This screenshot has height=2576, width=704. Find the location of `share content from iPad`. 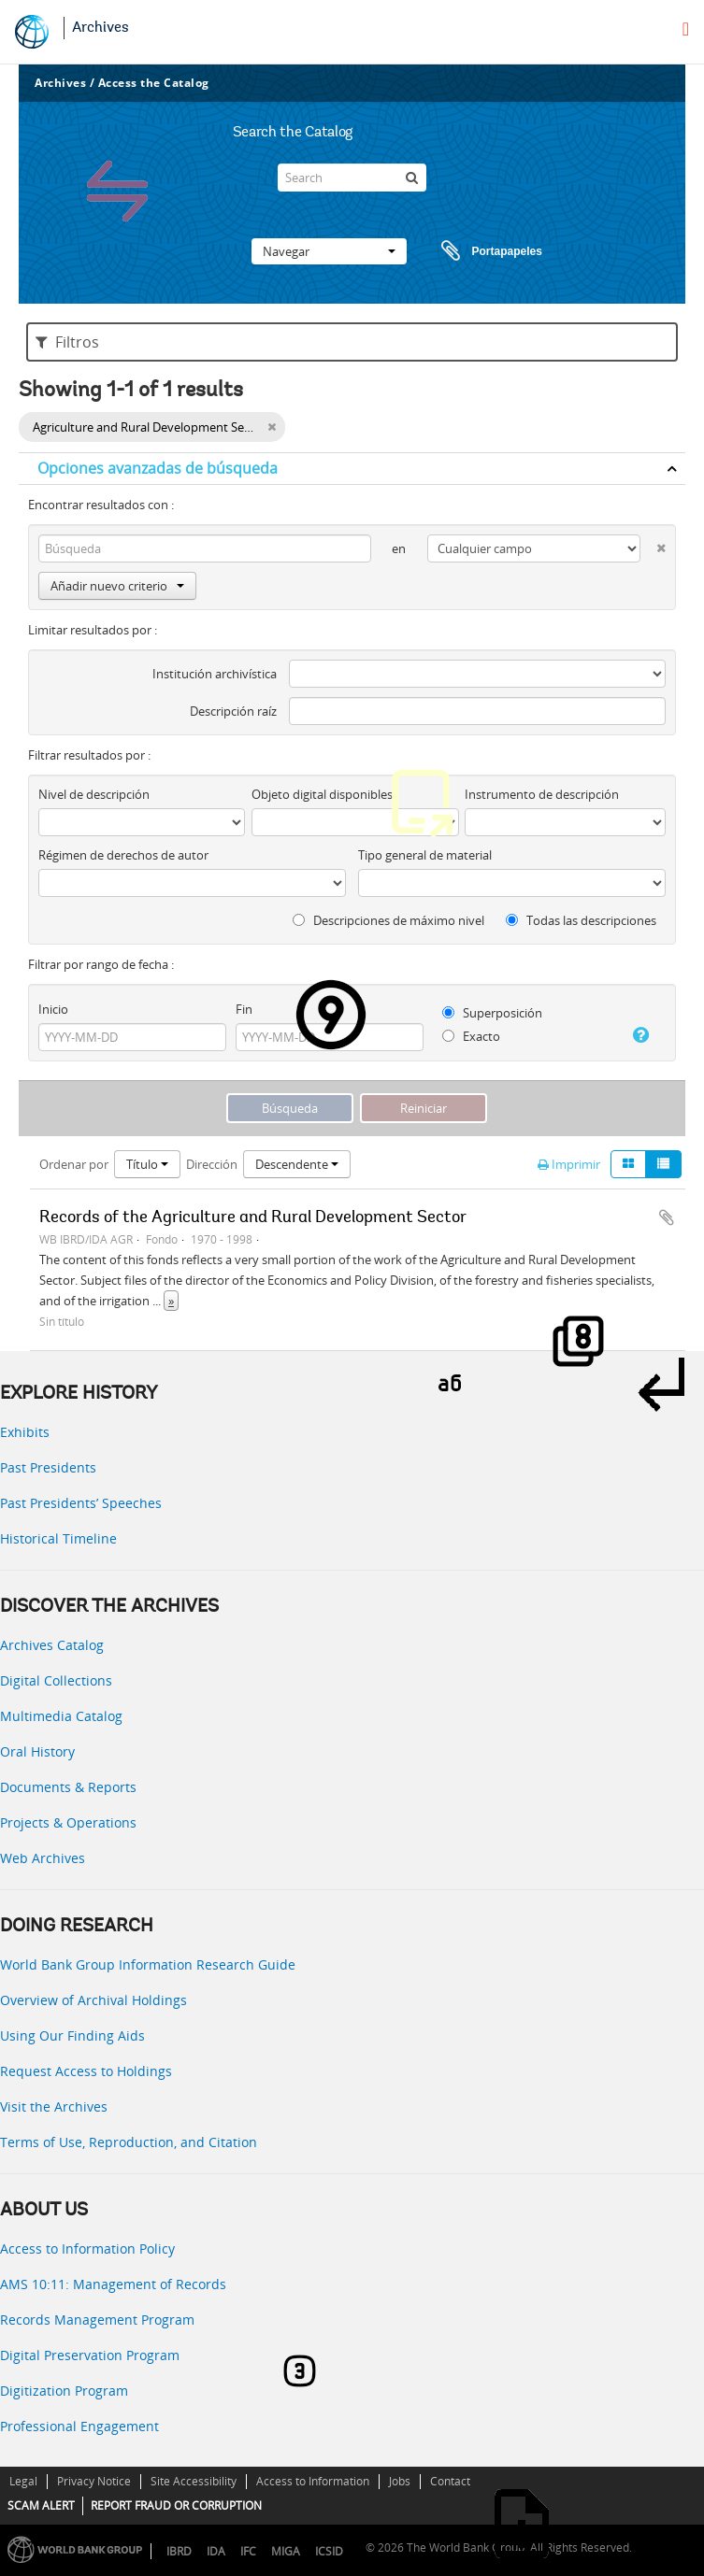

share content from iPad is located at coordinates (421, 802).